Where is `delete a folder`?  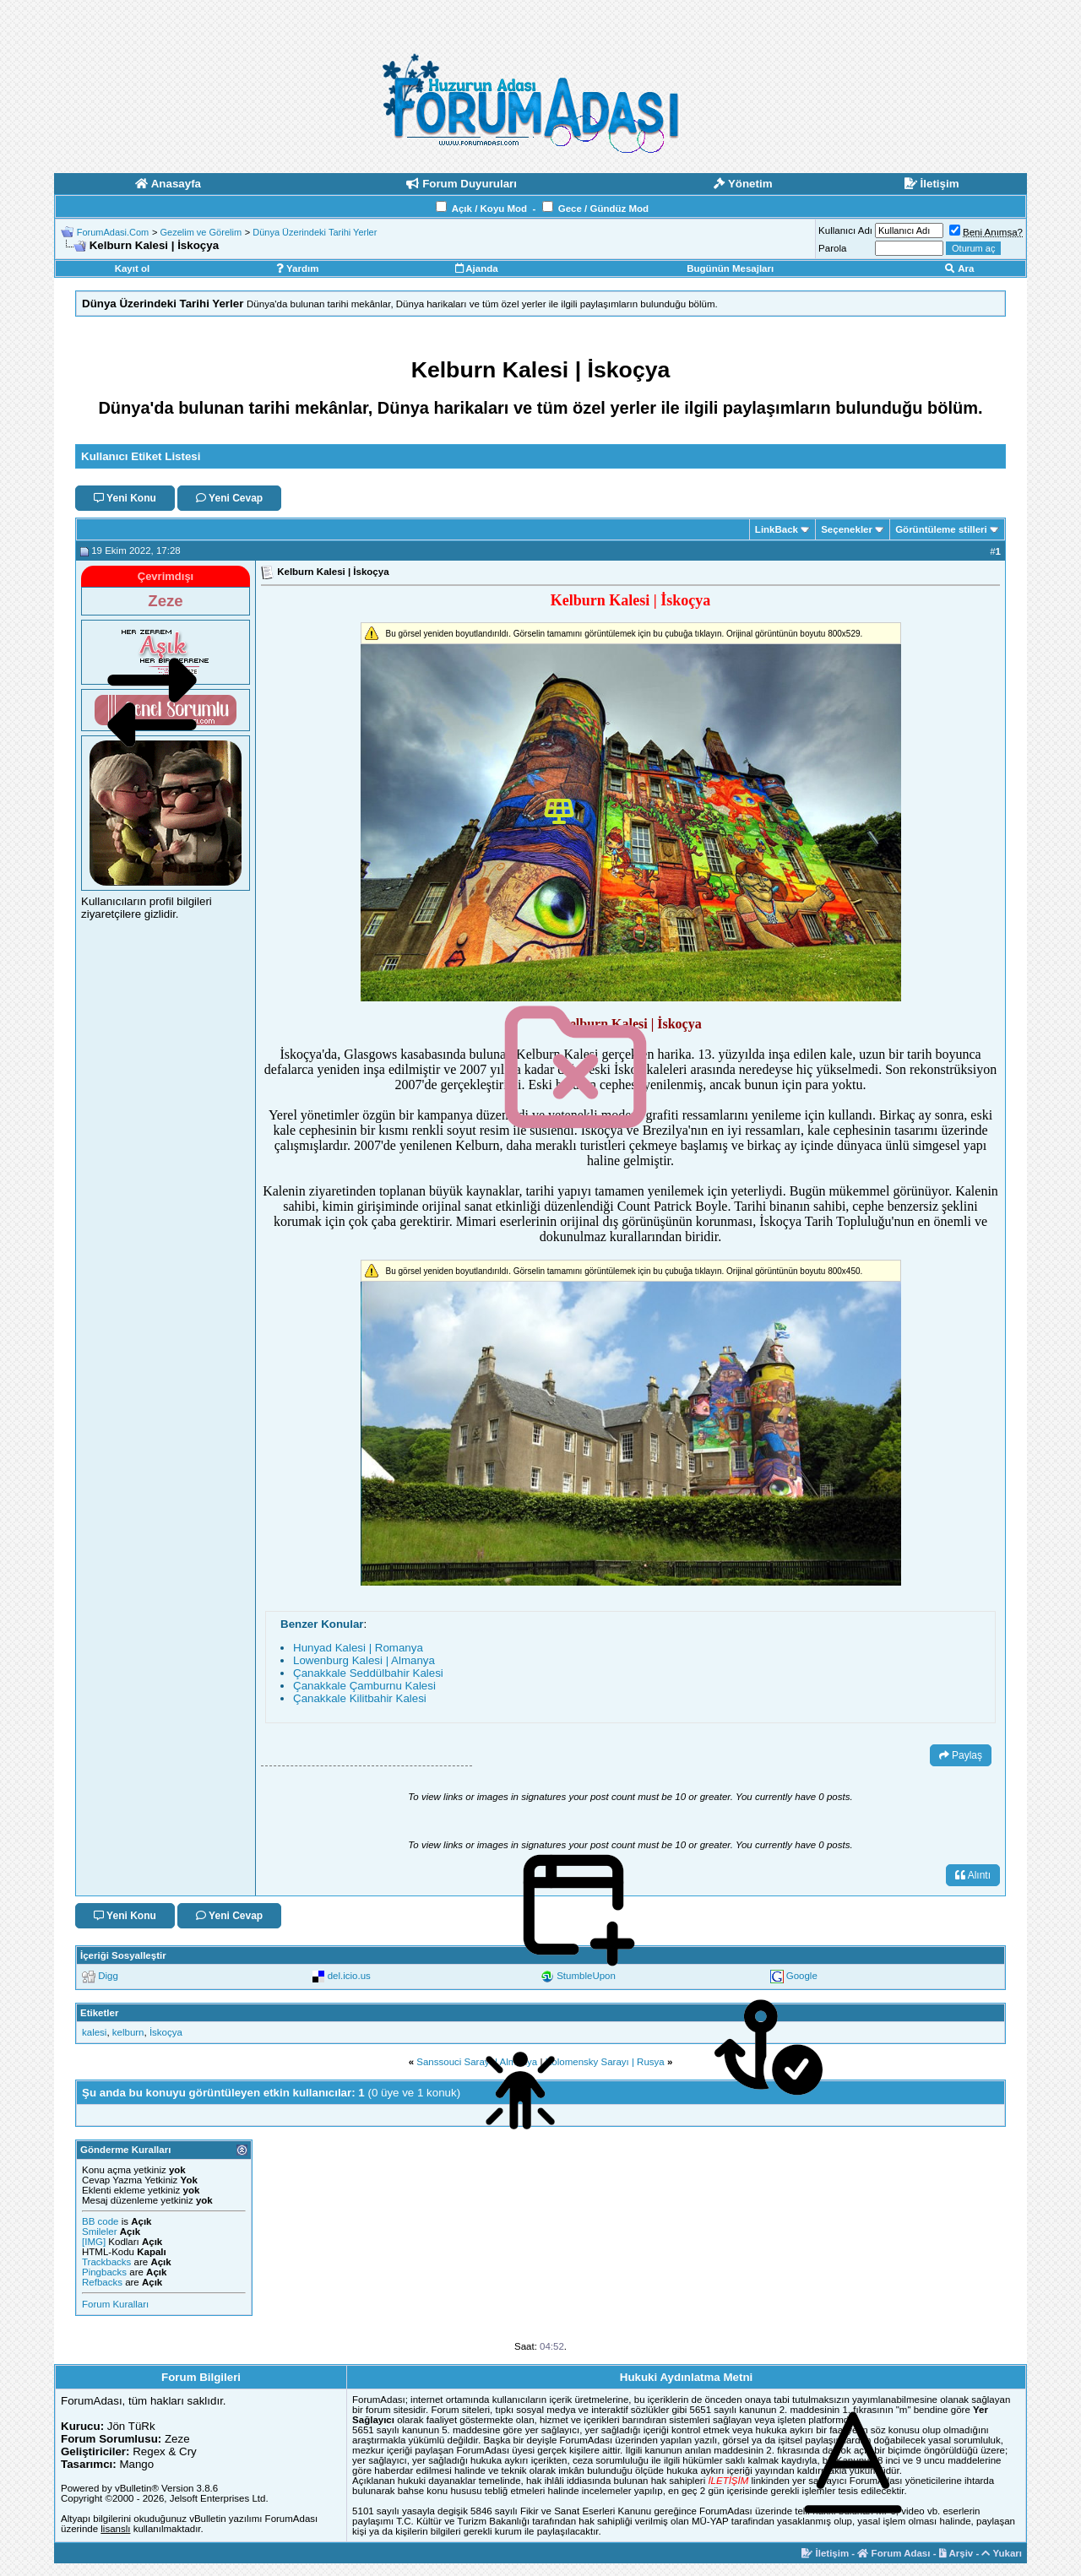
delete a folder is located at coordinates (575, 1070).